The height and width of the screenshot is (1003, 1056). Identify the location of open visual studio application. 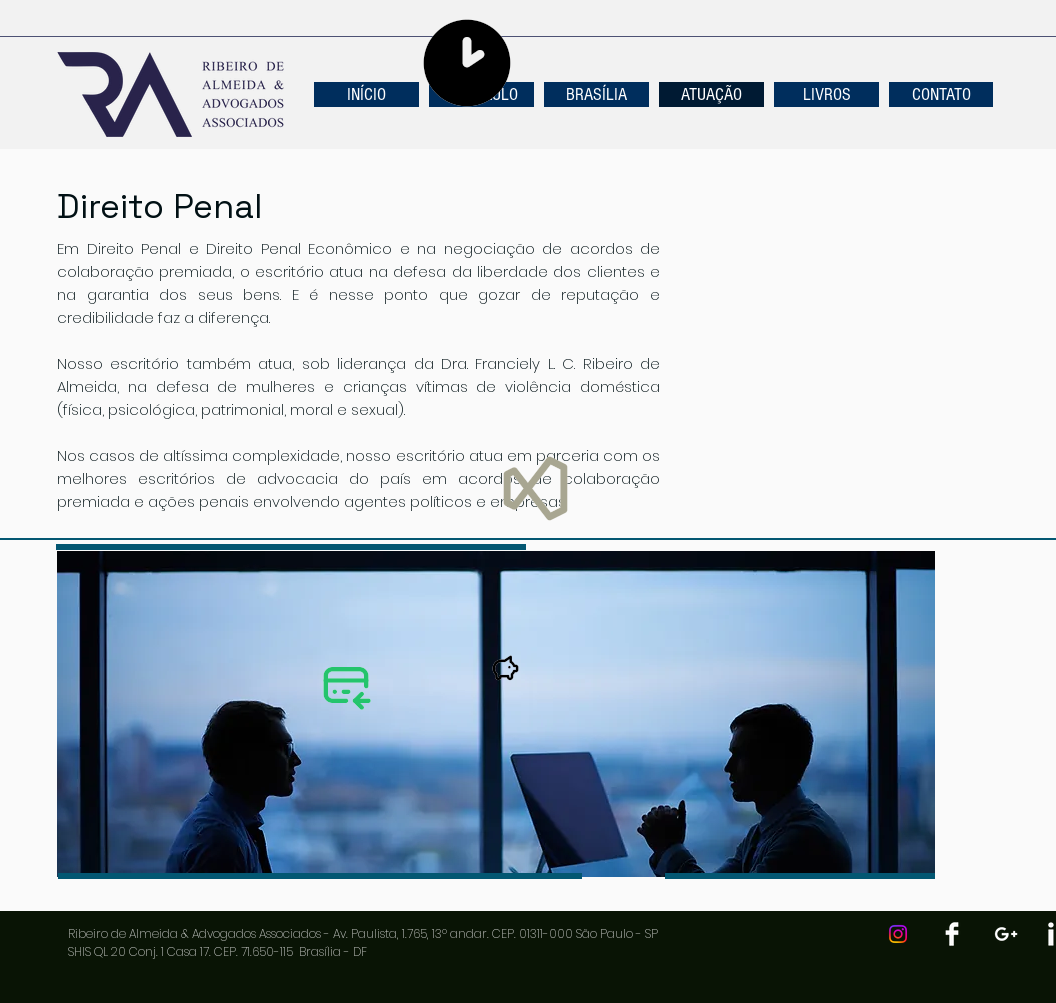
(535, 488).